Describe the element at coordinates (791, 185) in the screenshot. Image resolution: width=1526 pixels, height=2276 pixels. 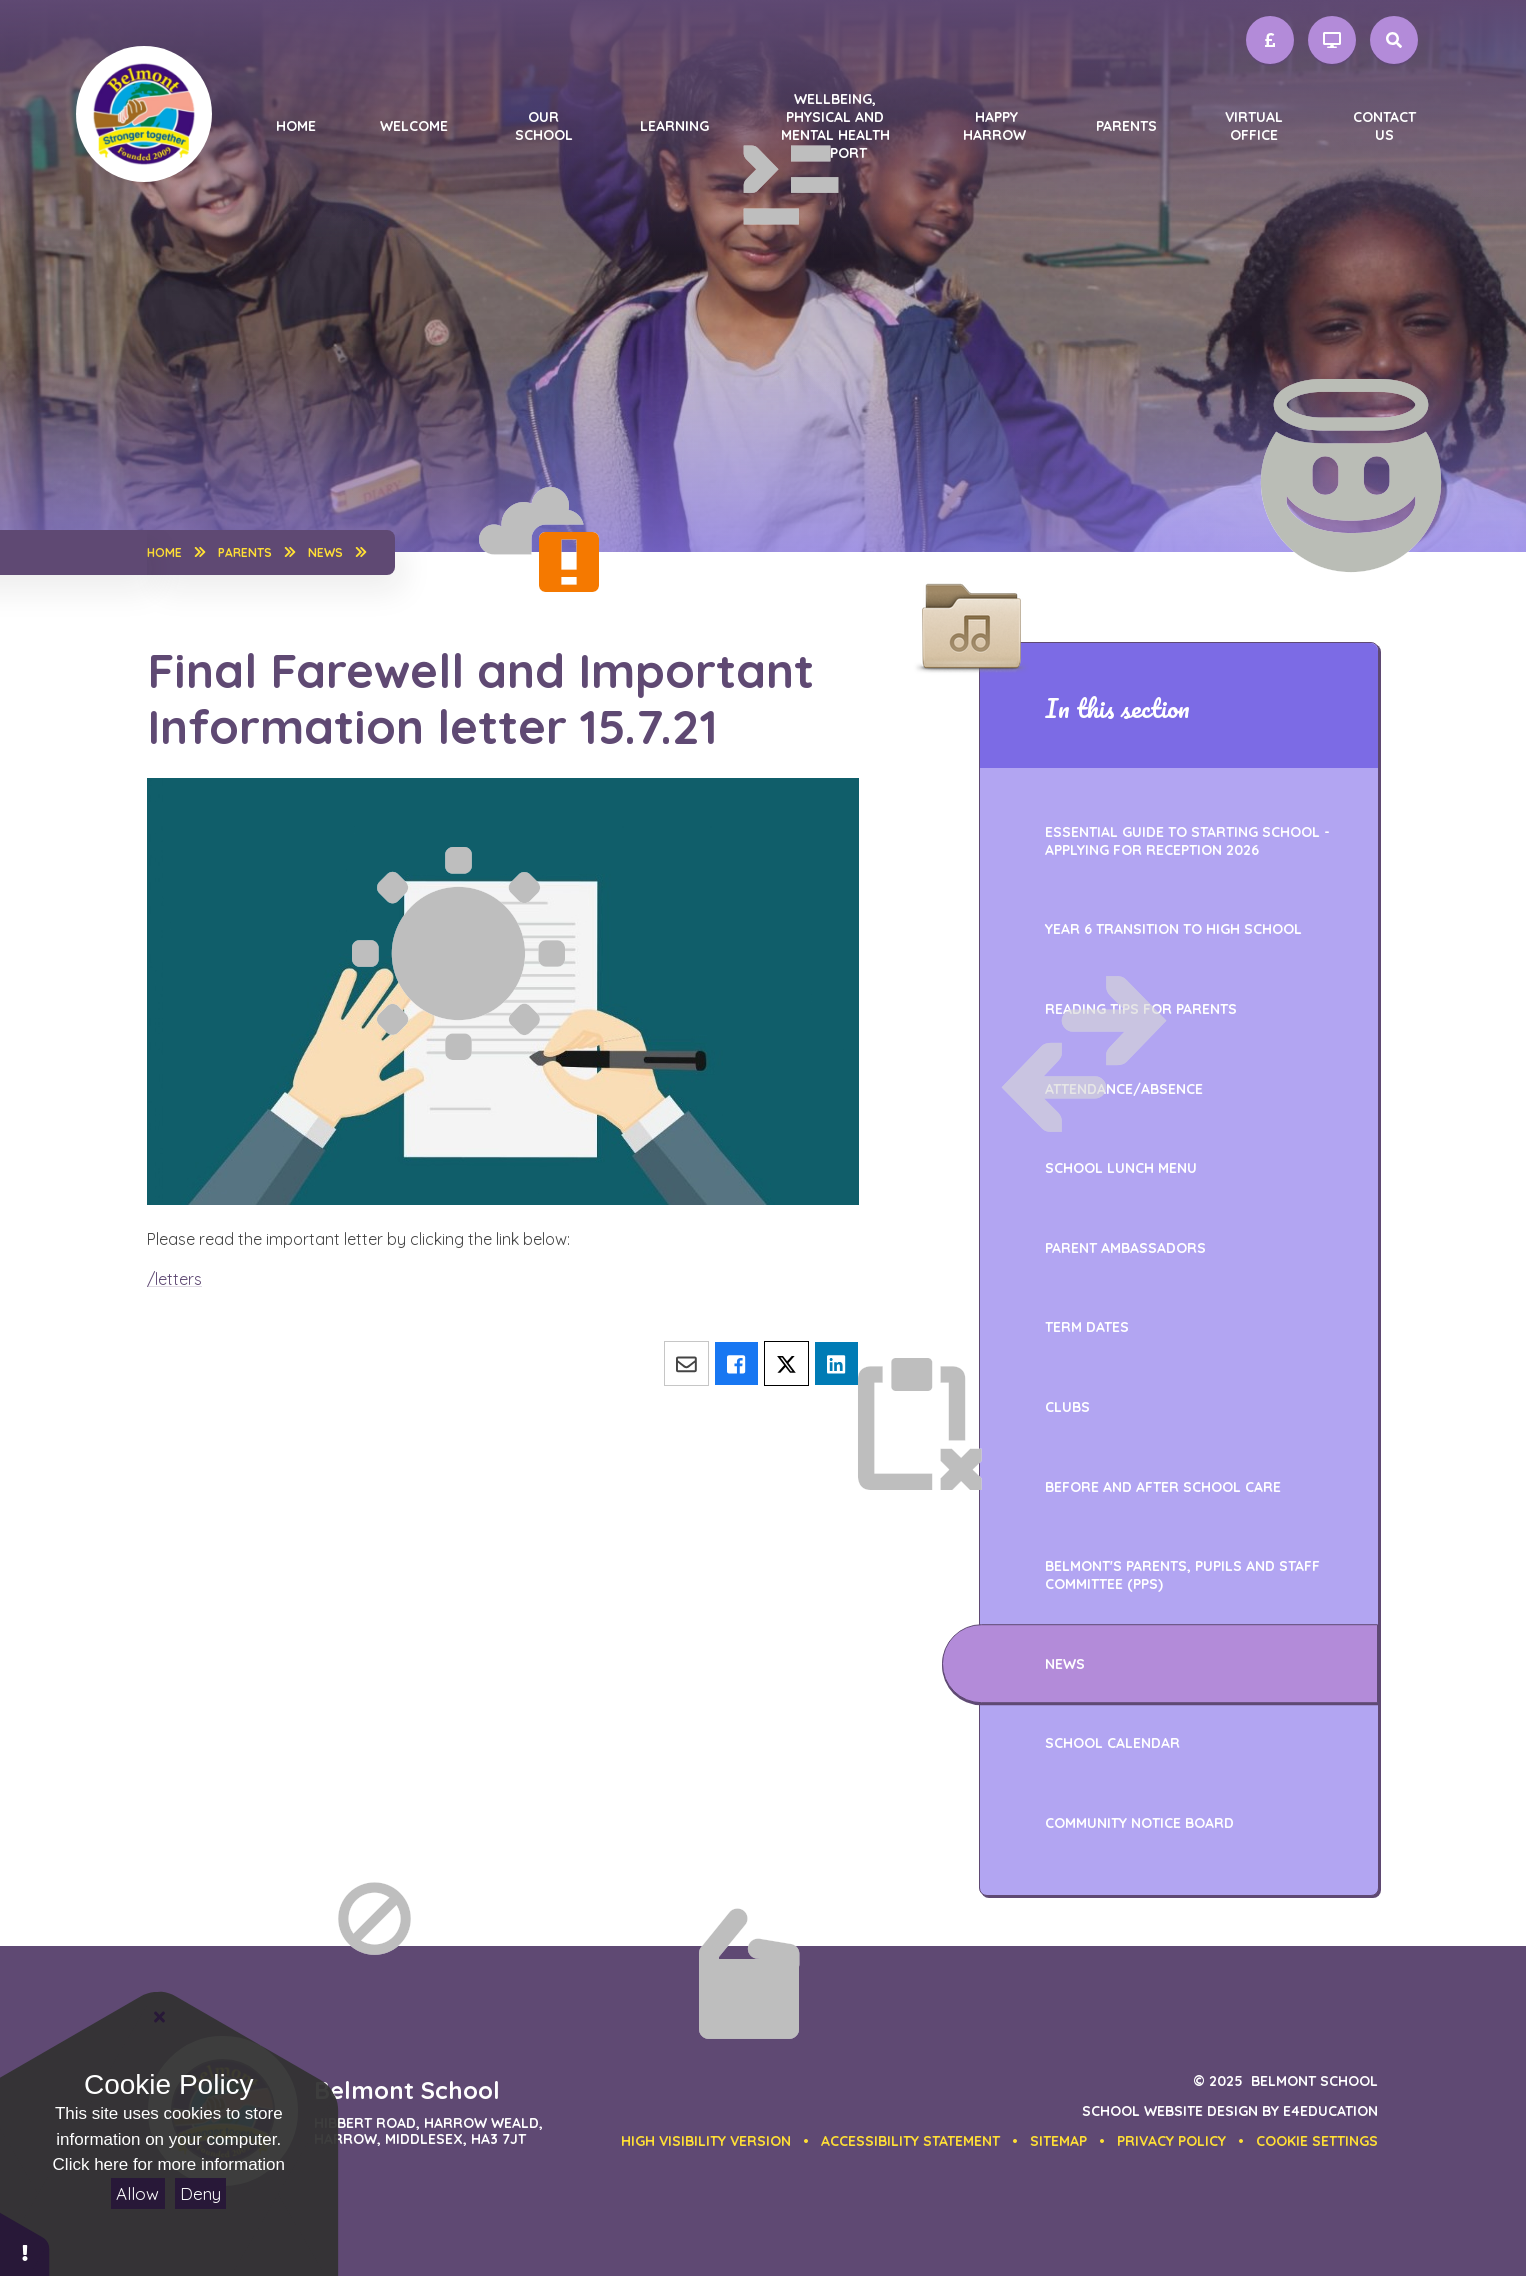
I see `decrease text indentation (right-to-left layout)` at that location.